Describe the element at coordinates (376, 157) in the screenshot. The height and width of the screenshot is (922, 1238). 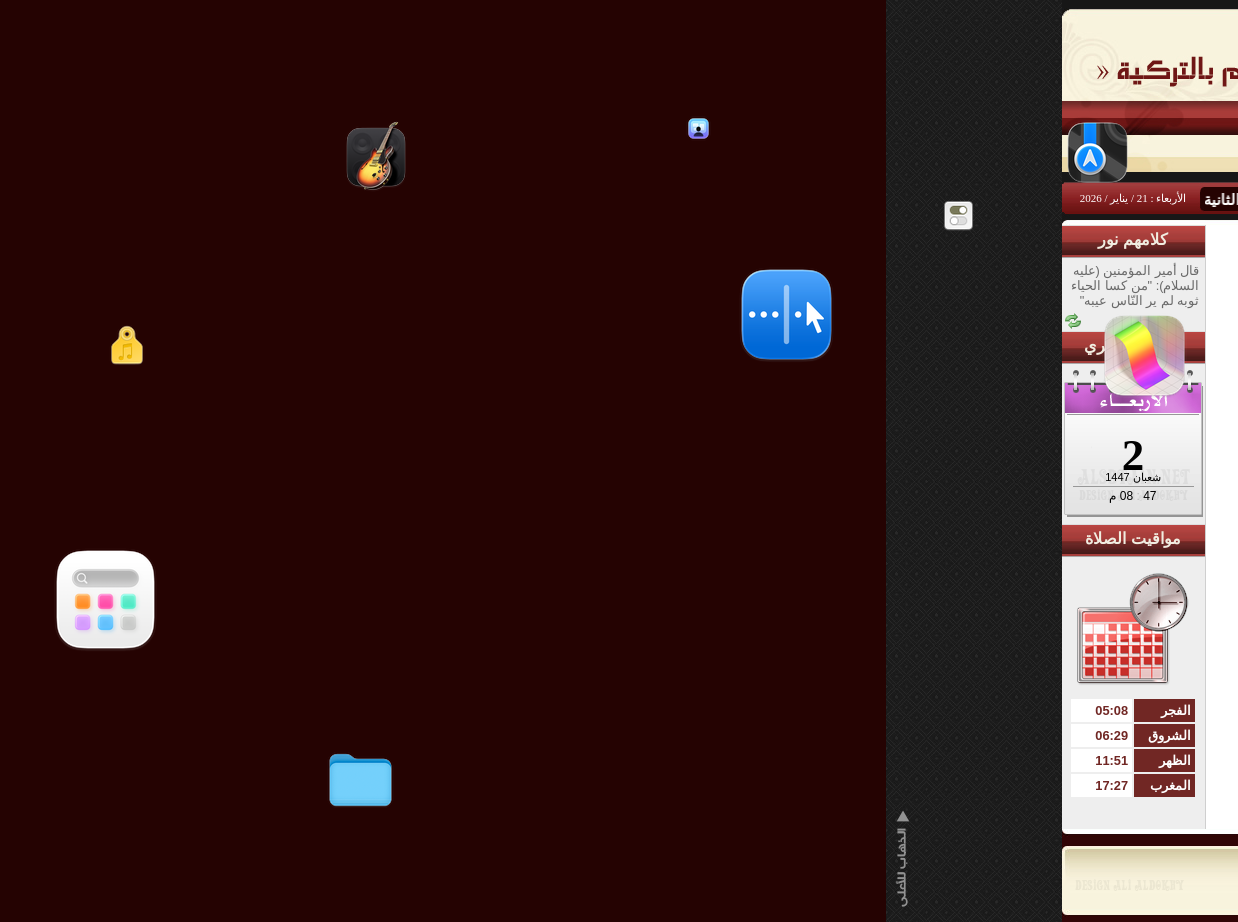
I see `open GarageBand to create or edit music` at that location.